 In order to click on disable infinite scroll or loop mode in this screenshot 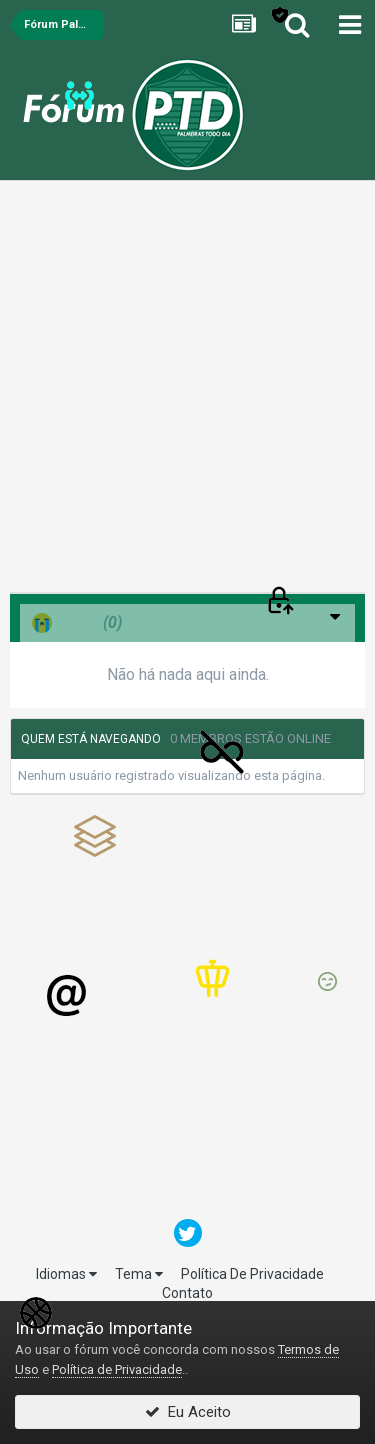, I will do `click(222, 752)`.